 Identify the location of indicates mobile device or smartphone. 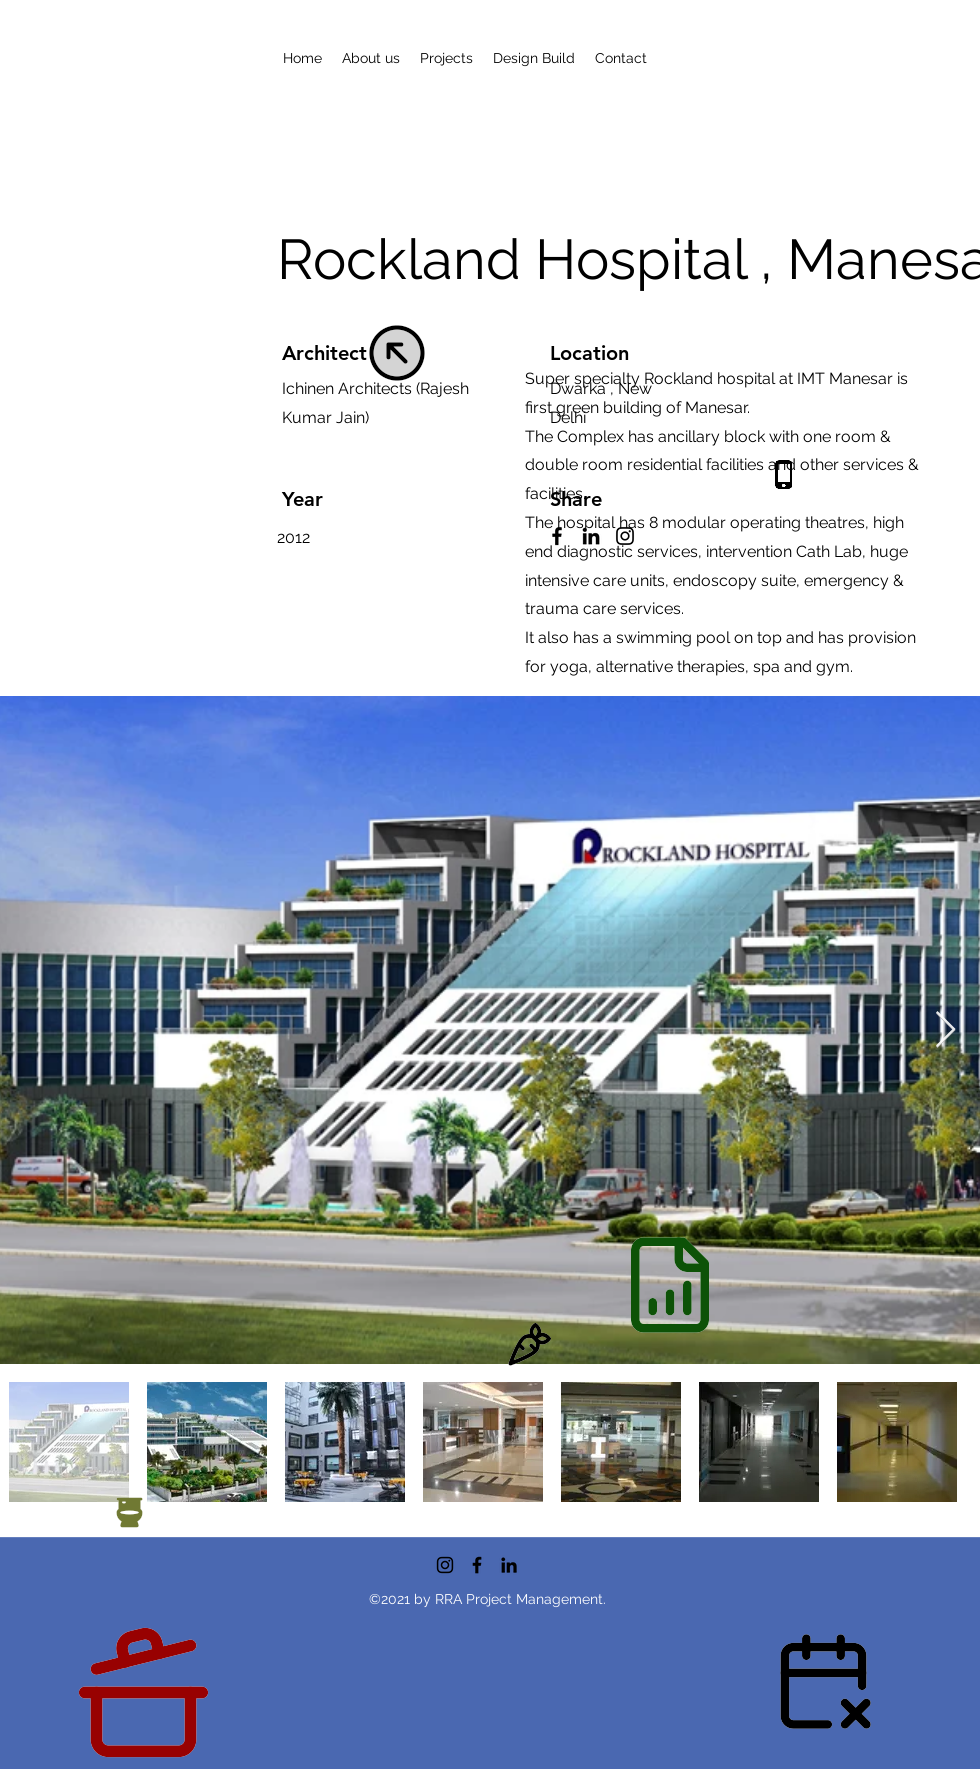
(784, 474).